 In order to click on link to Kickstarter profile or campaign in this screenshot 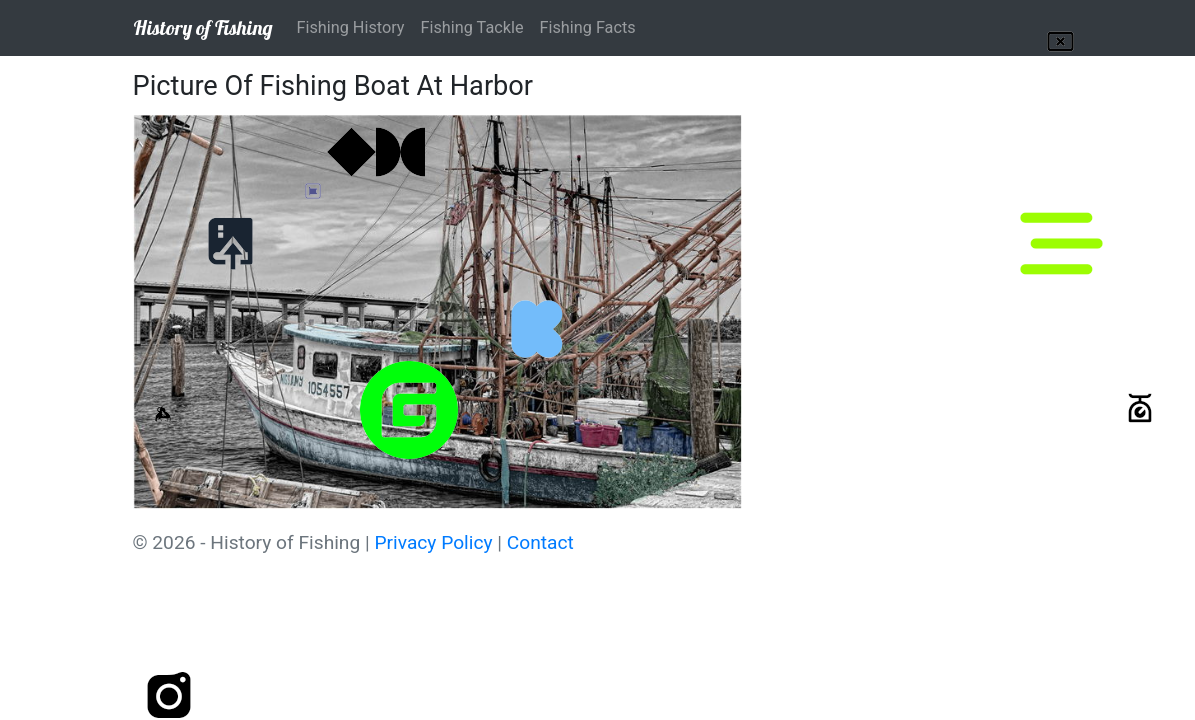, I will do `click(536, 329)`.